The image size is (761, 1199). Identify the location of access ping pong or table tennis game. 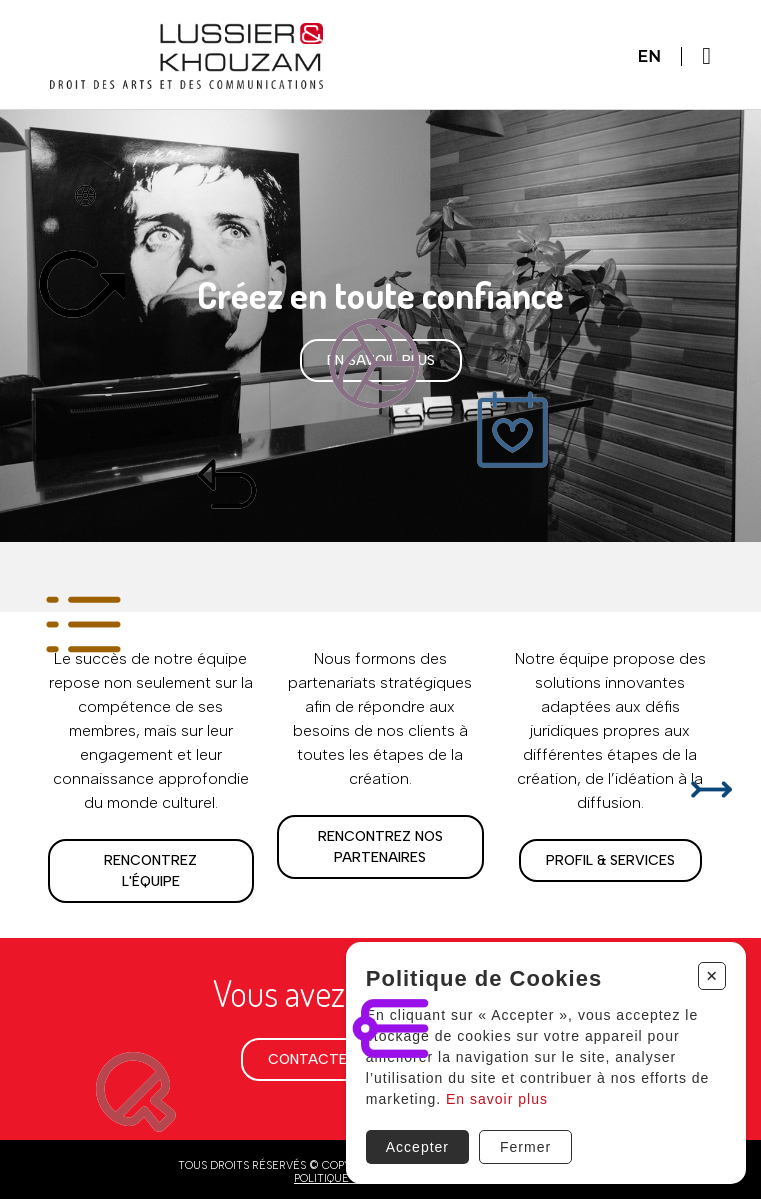
(134, 1090).